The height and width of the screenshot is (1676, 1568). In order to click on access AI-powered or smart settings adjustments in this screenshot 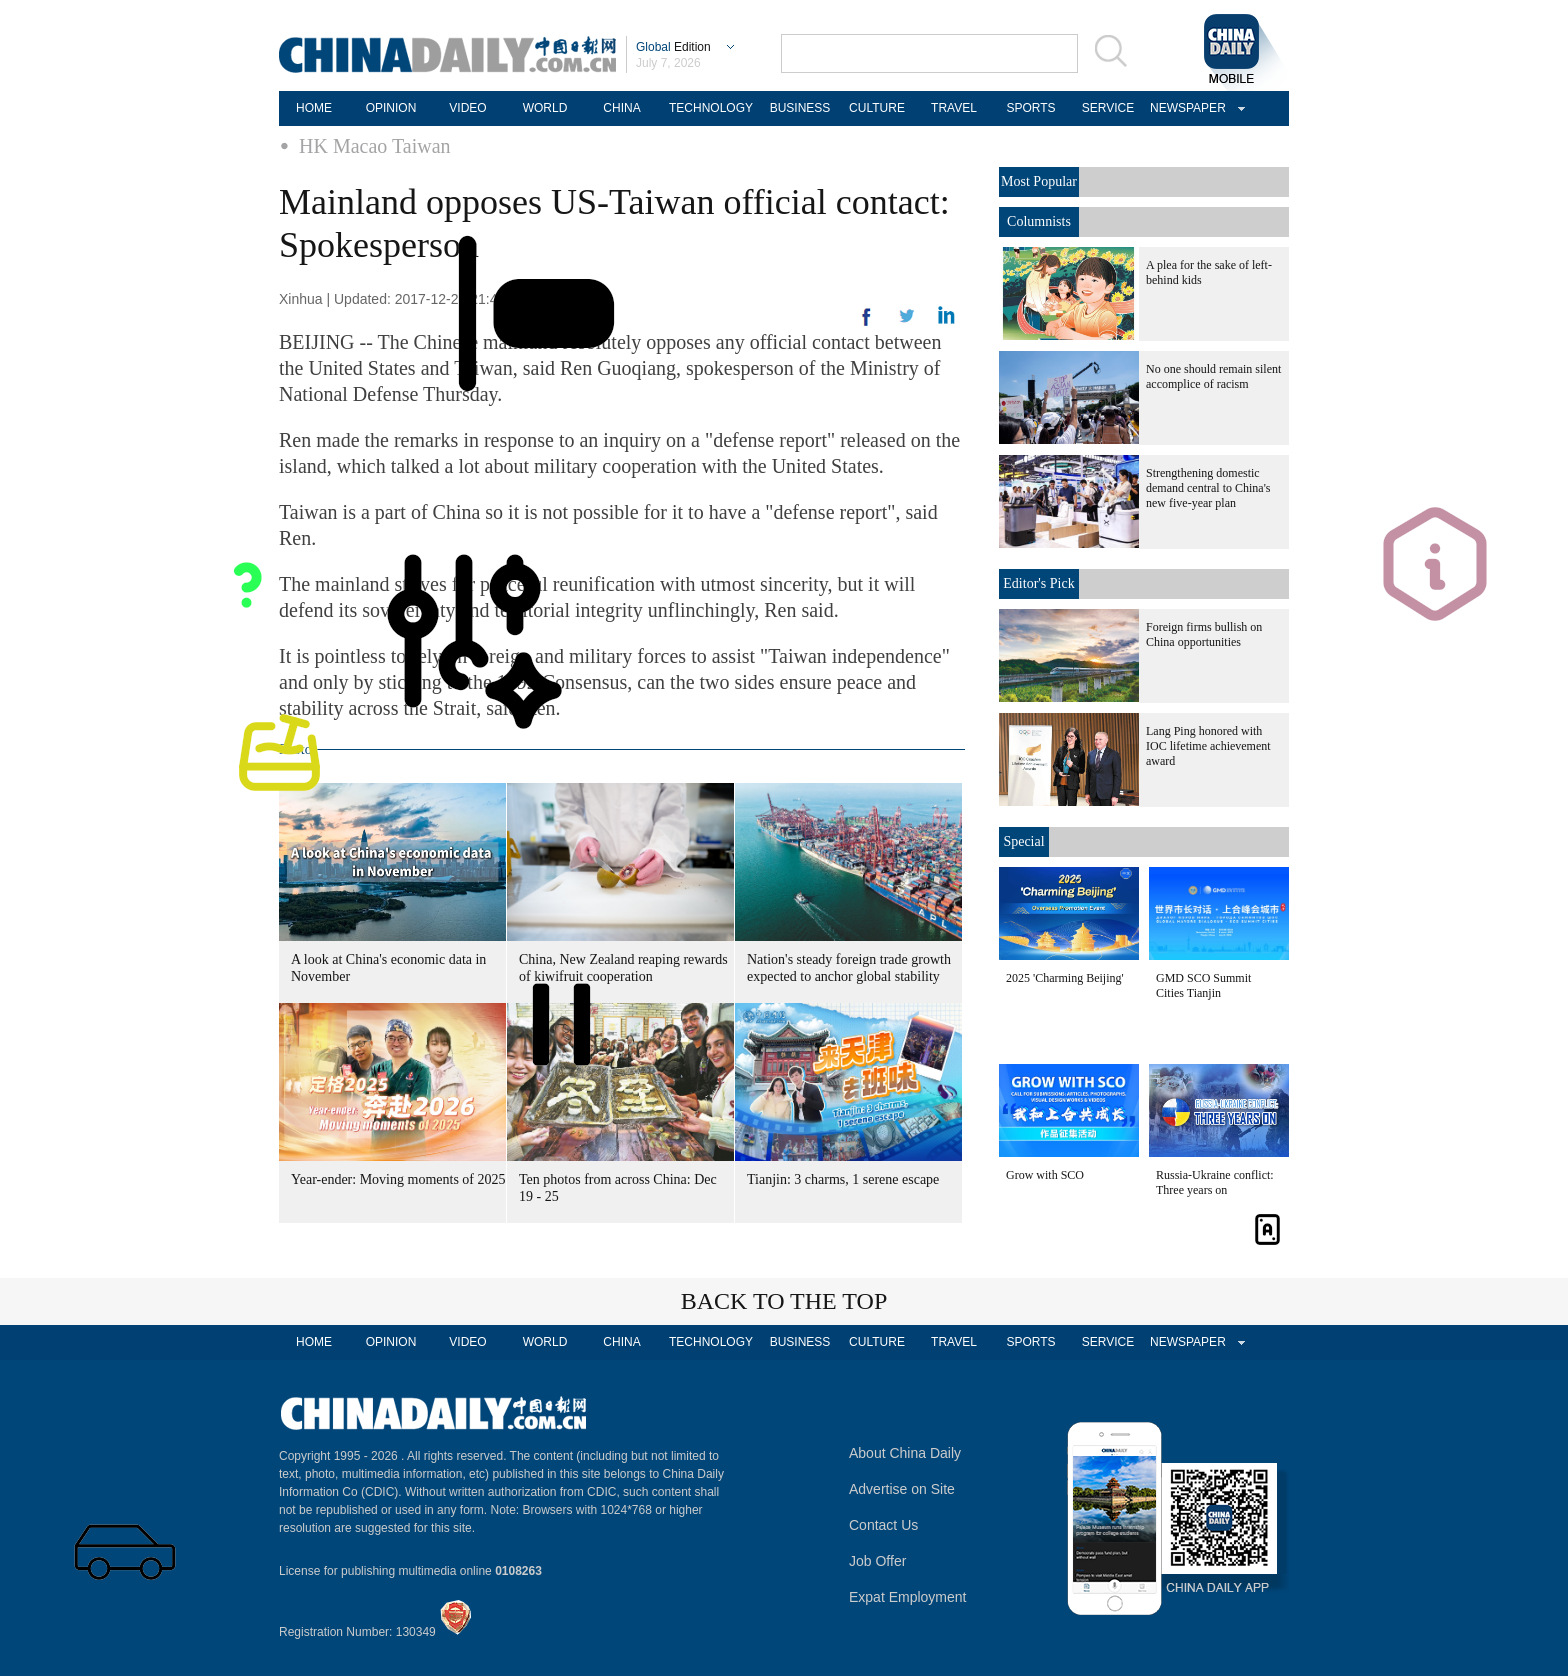, I will do `click(464, 631)`.